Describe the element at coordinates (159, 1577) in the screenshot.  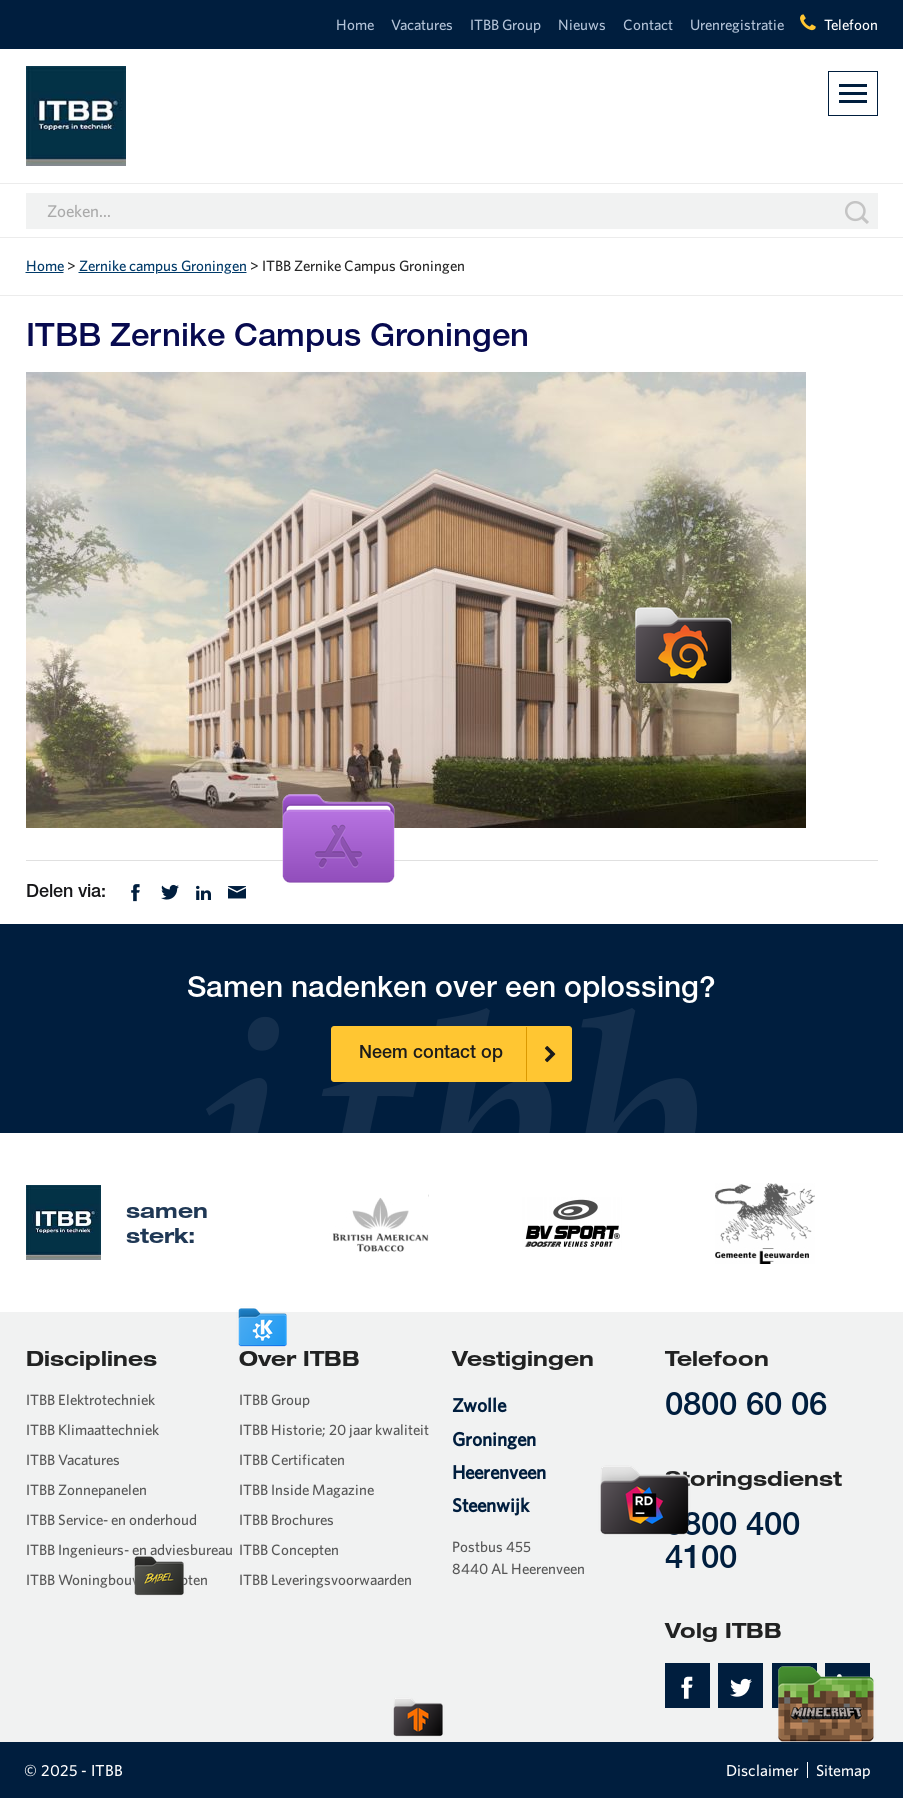
I see `folder containing babel configuration files` at that location.